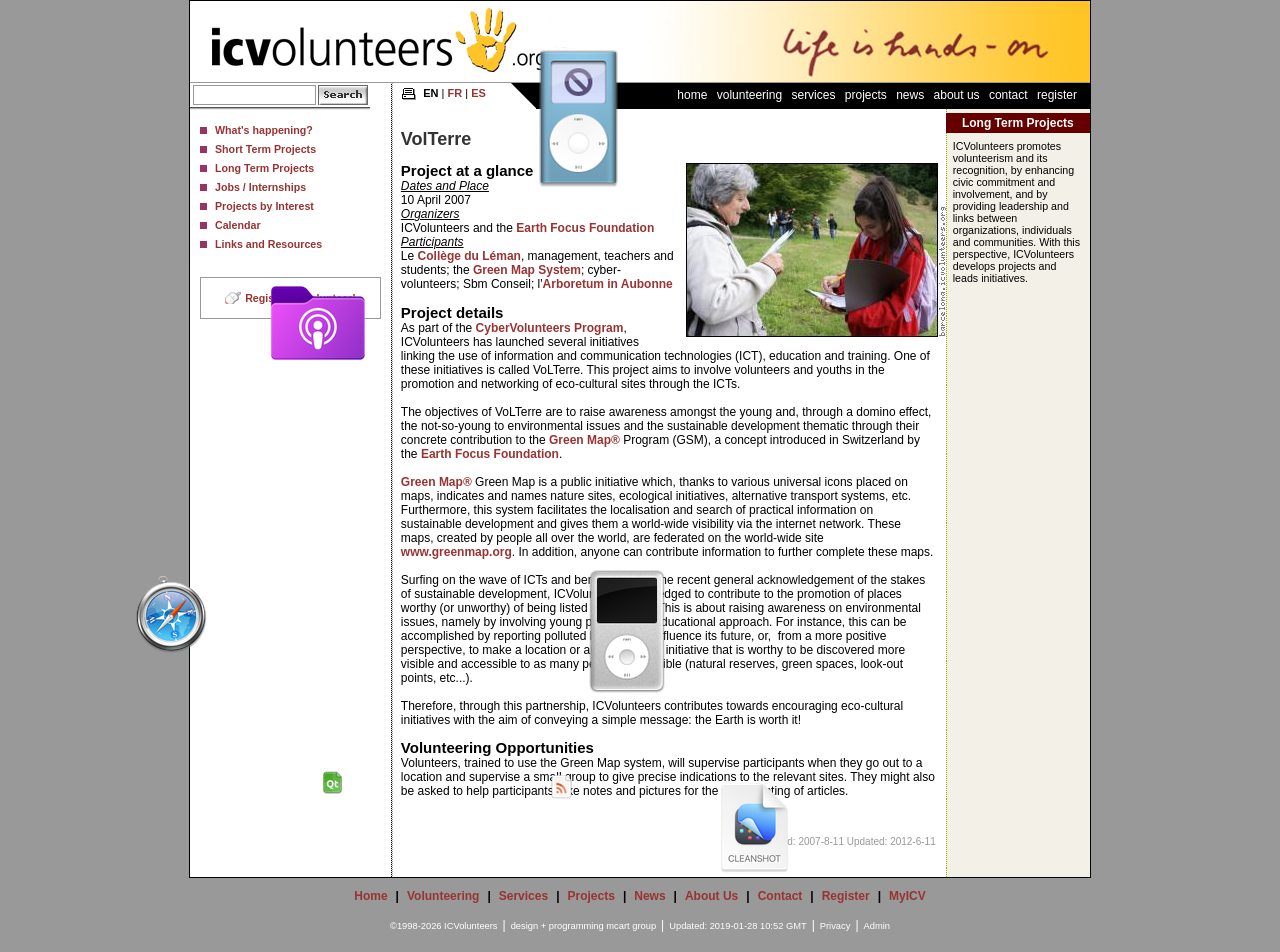 The height and width of the screenshot is (952, 1280). Describe the element at coordinates (561, 786) in the screenshot. I see `an RSS feed file or document` at that location.